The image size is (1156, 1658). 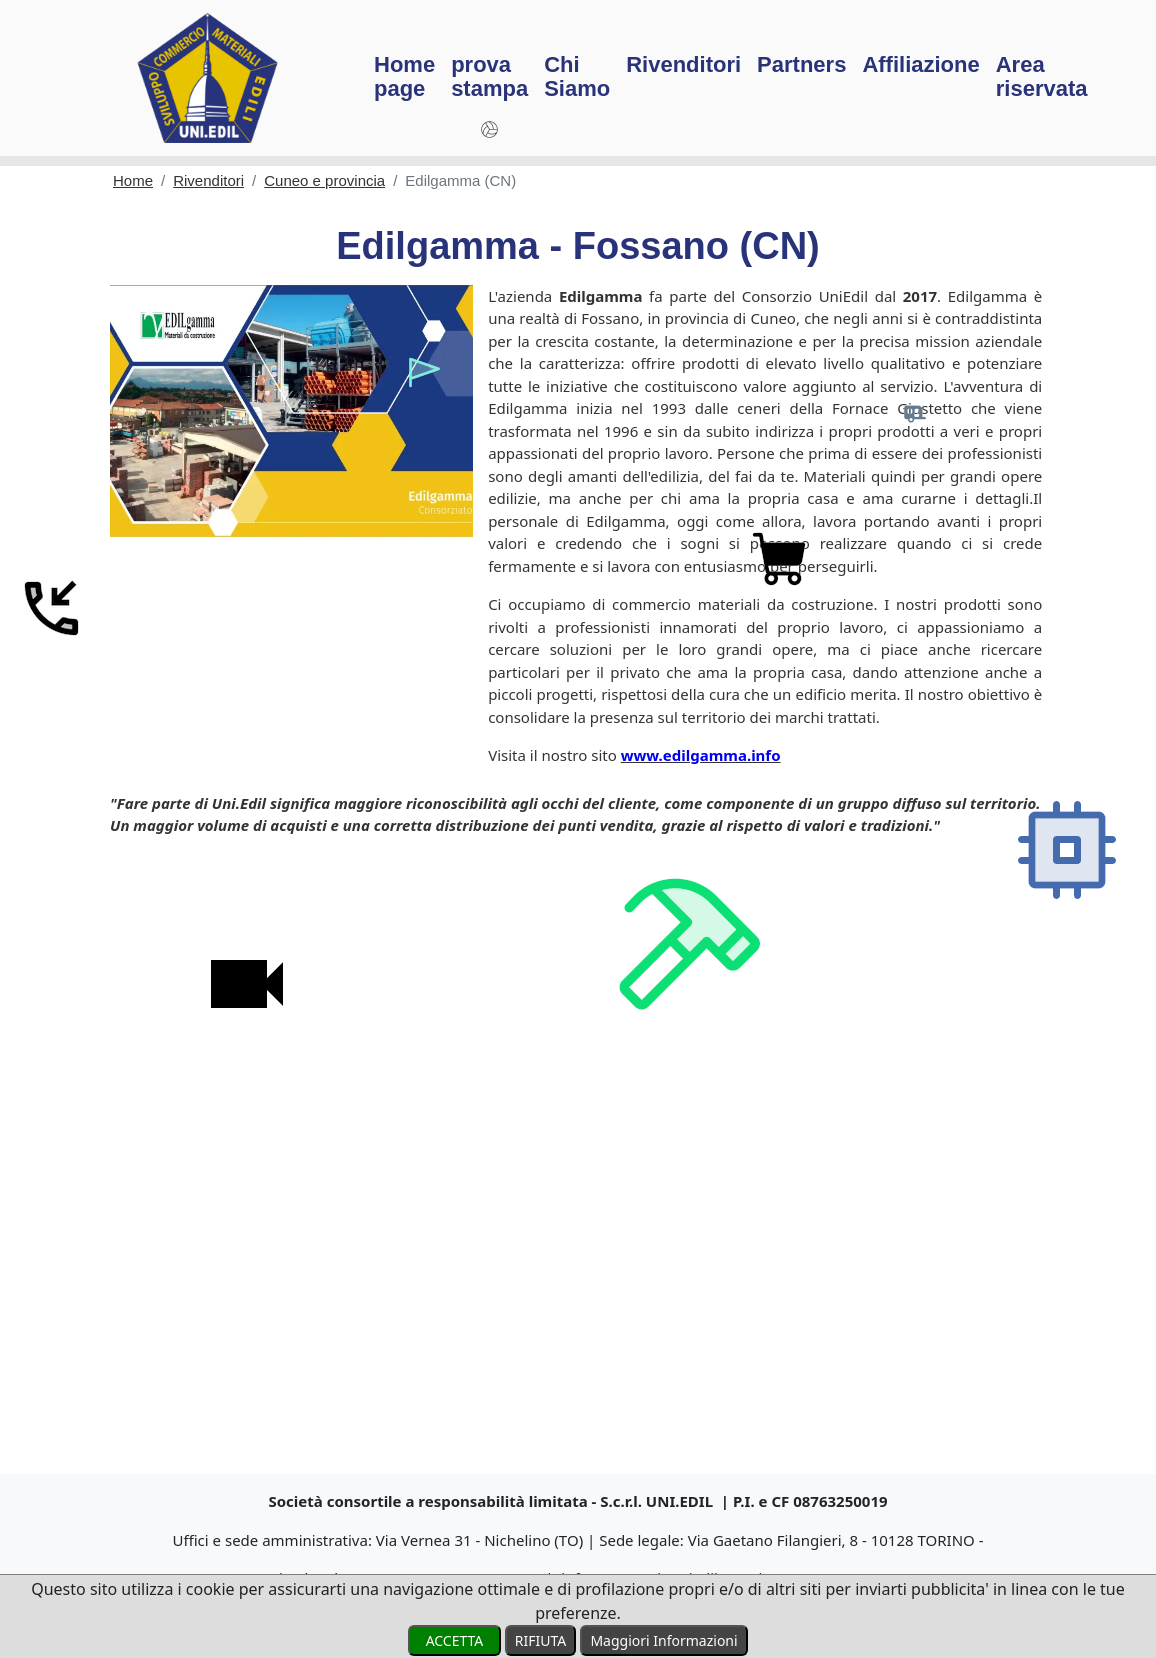 I want to click on view your shopping cart, so click(x=780, y=560).